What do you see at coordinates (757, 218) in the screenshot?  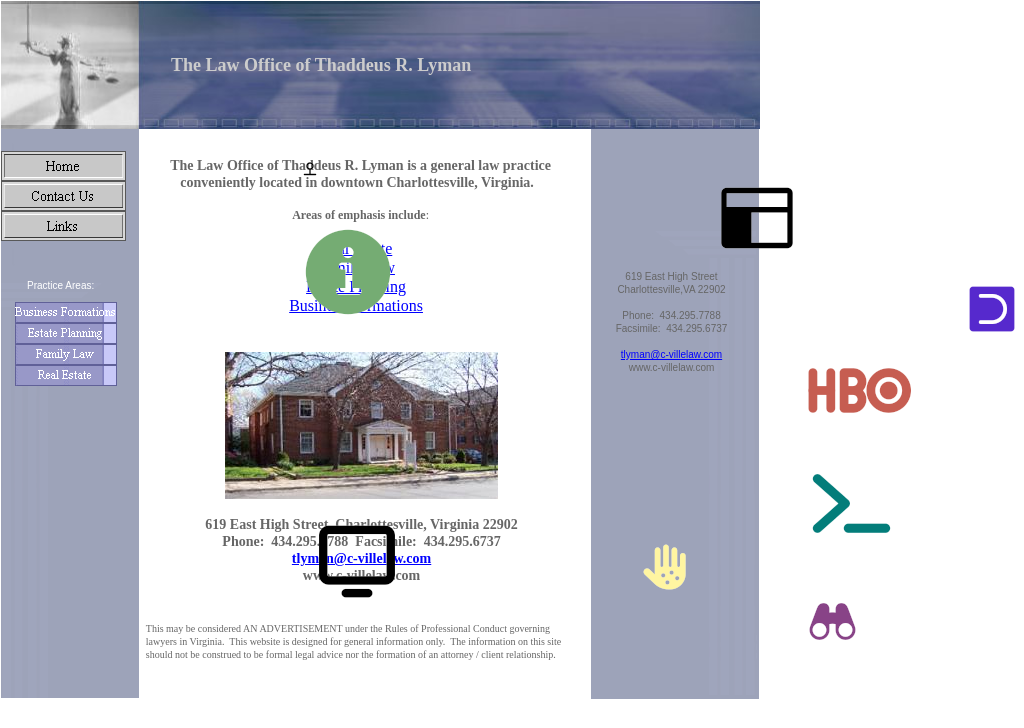 I see `switch to layout view` at bounding box center [757, 218].